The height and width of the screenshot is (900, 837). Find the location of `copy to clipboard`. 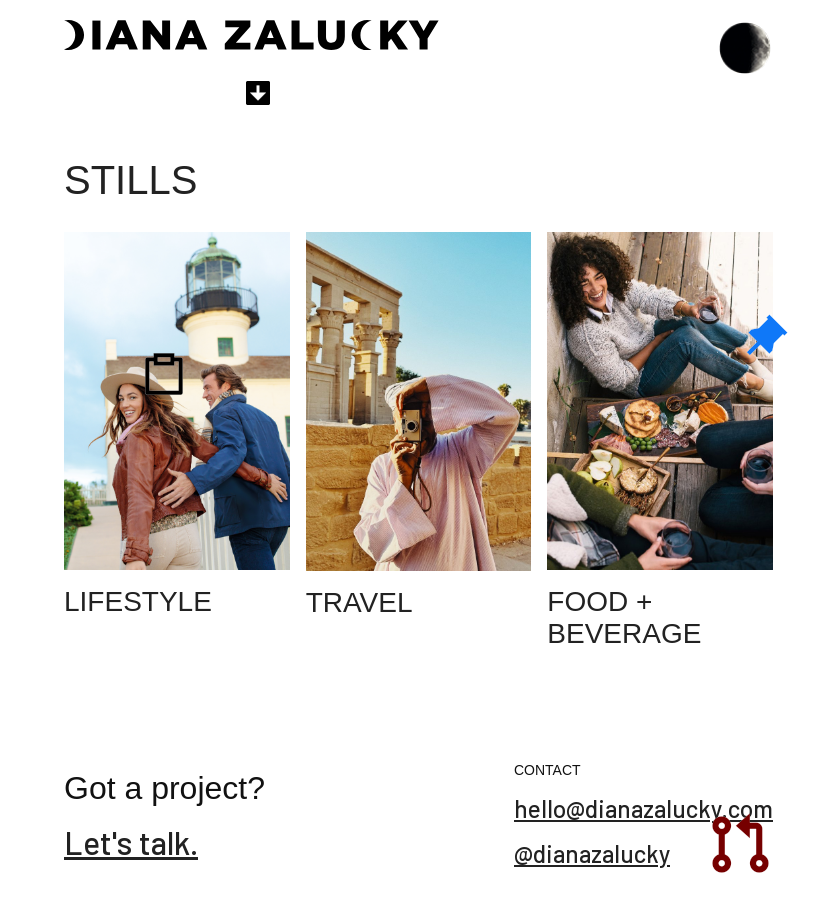

copy to clipboard is located at coordinates (164, 374).